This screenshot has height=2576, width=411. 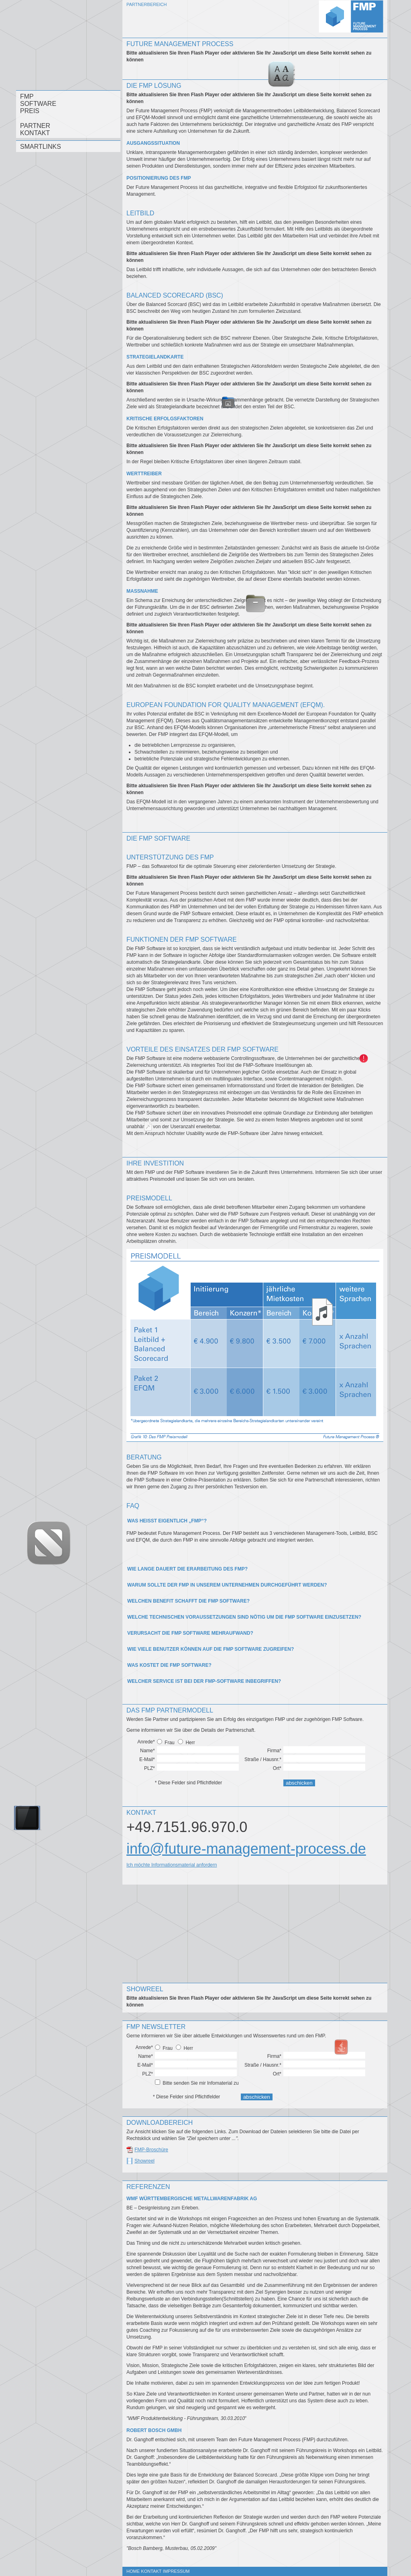 I want to click on a java archive (.jar) file, so click(x=341, y=2047).